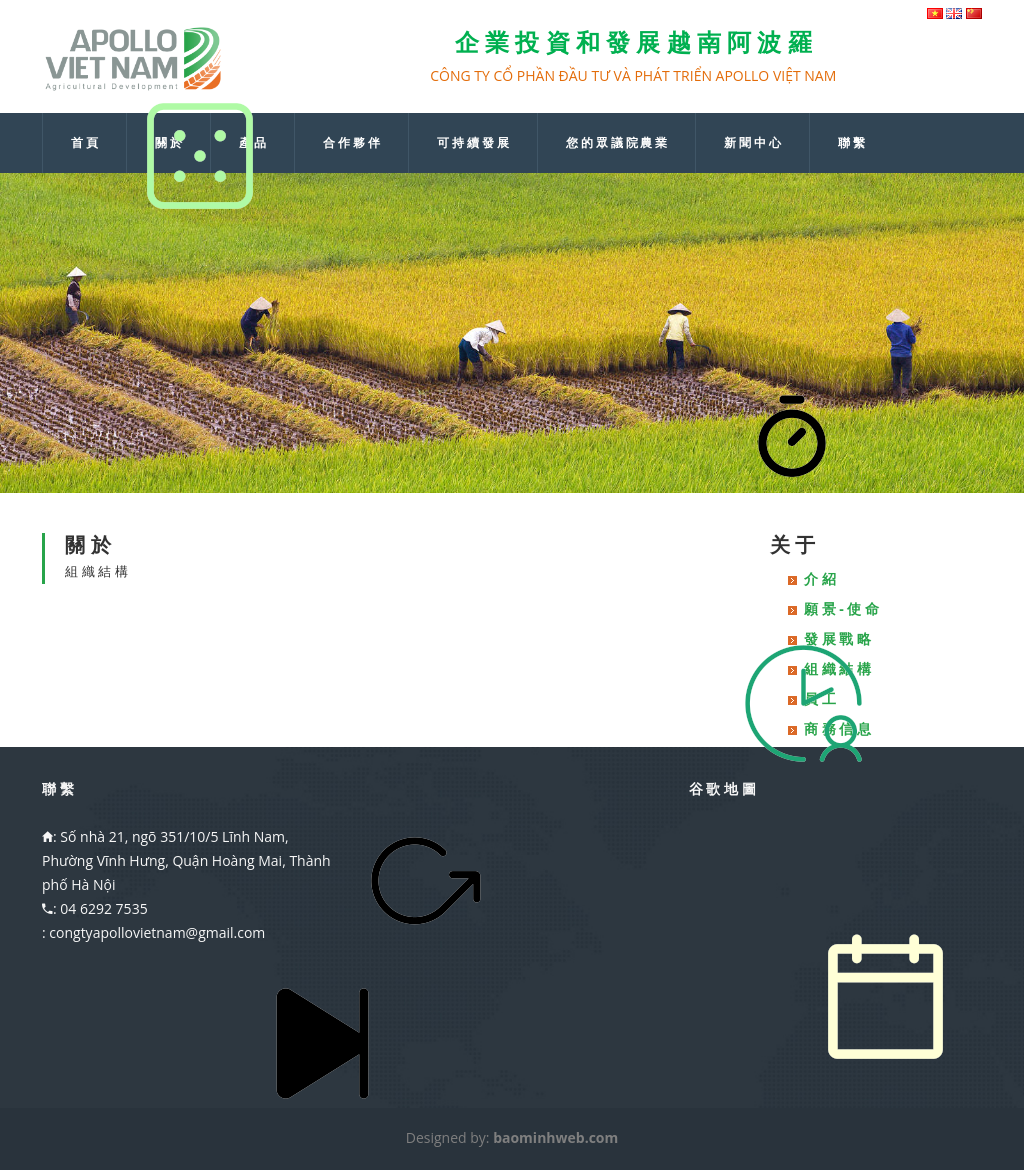  Describe the element at coordinates (803, 703) in the screenshot. I see `view user's time or availability status` at that location.